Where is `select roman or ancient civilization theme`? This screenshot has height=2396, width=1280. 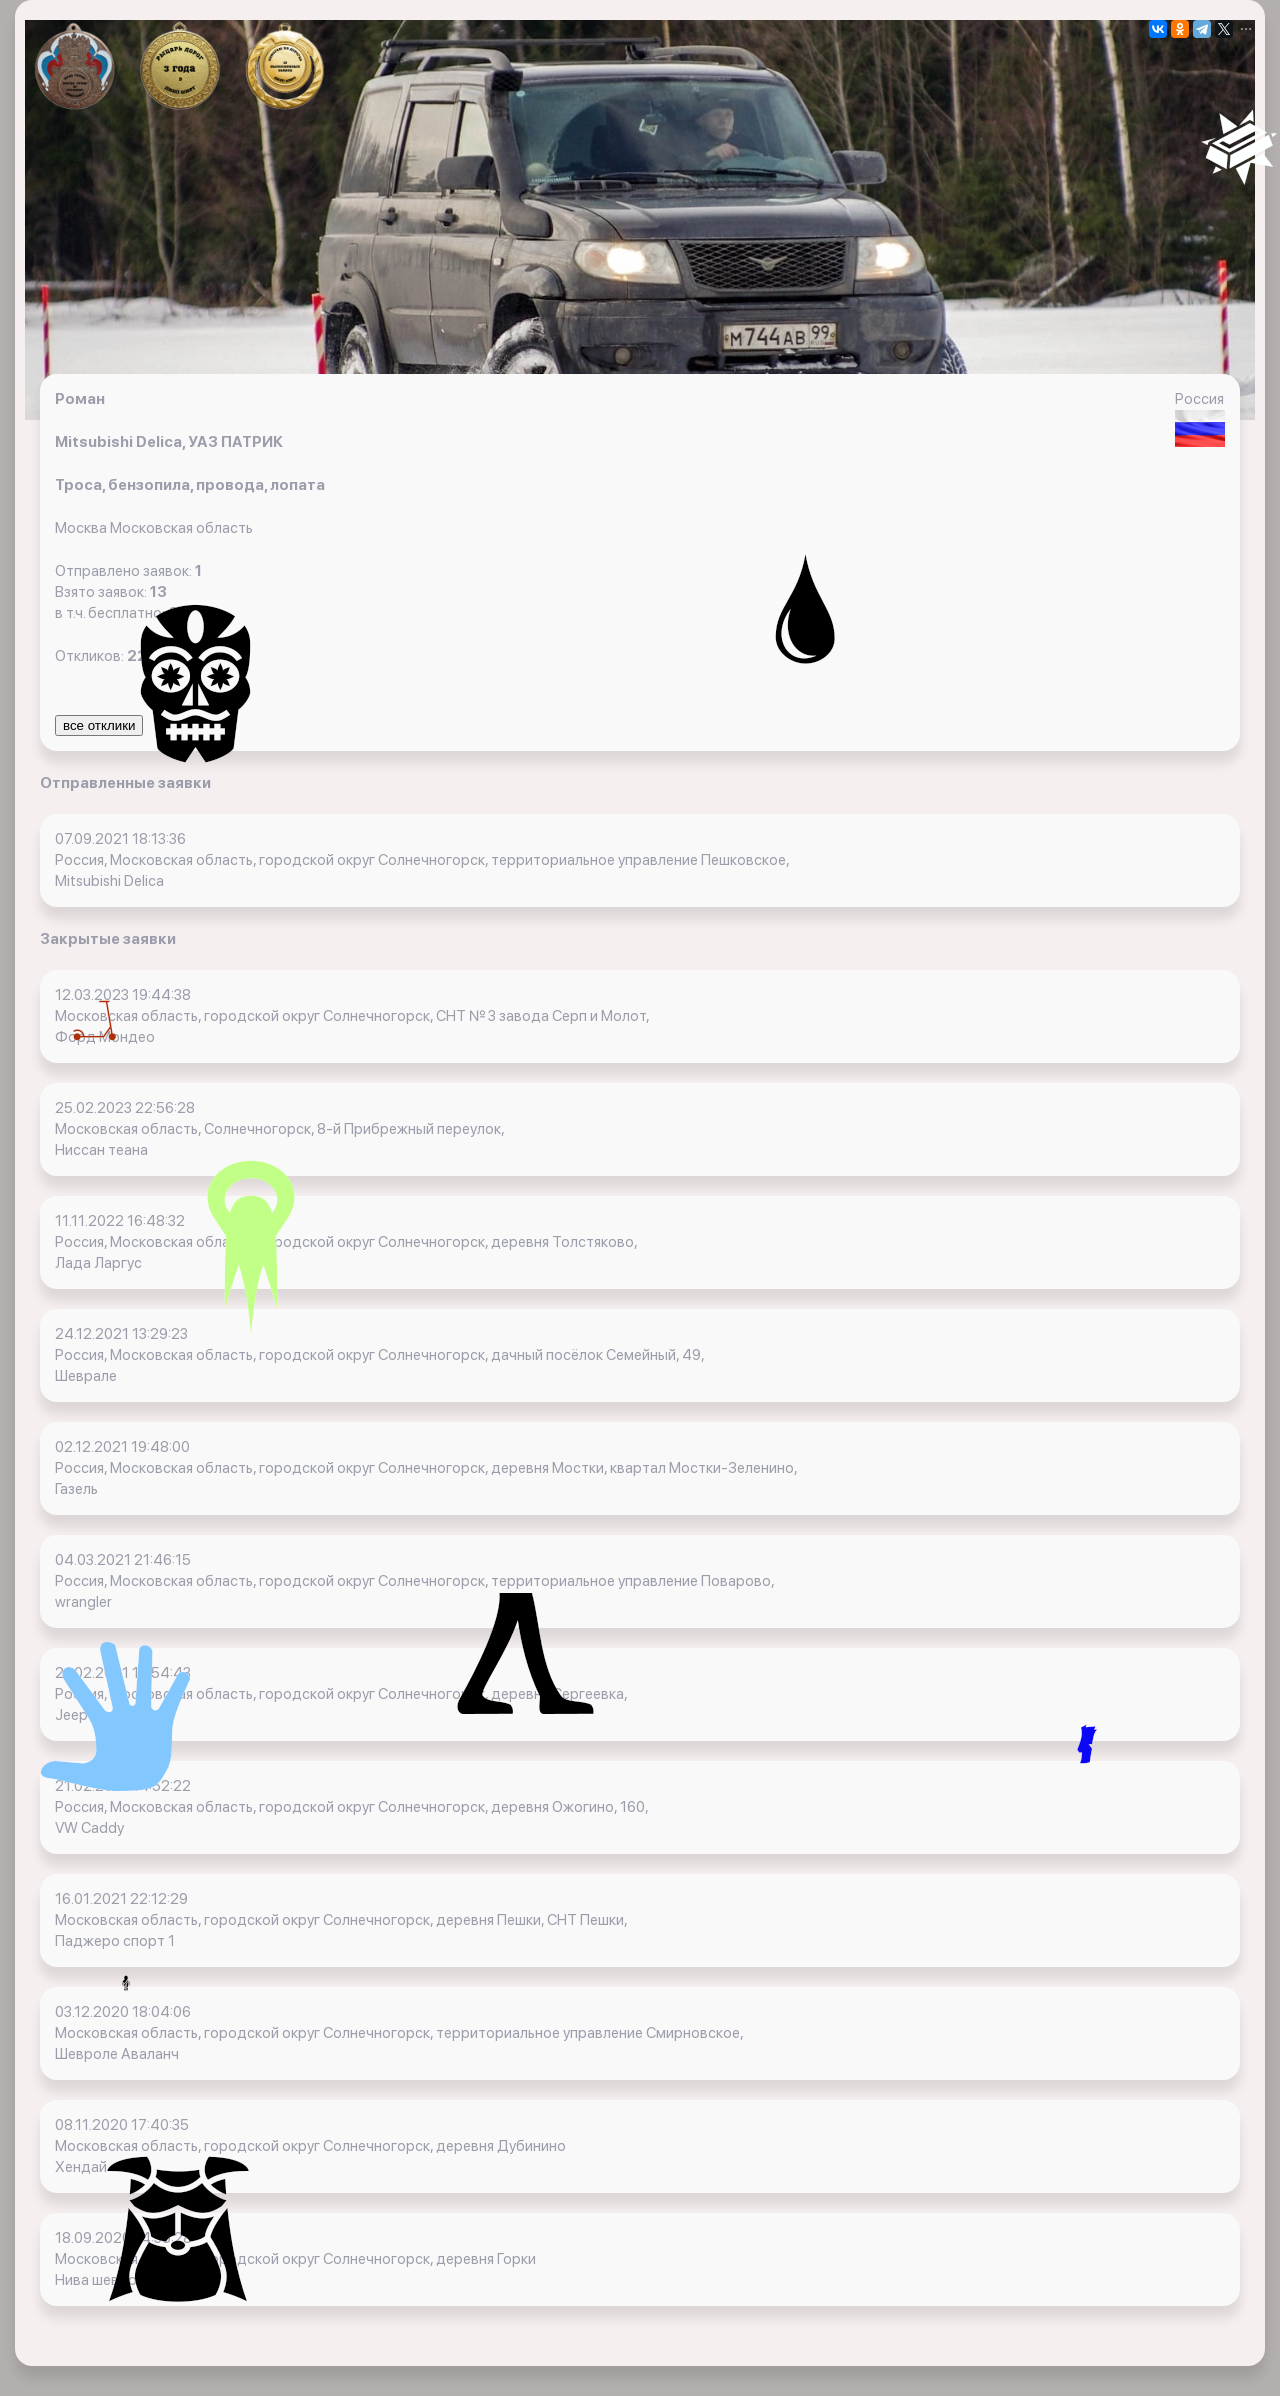 select roman or ancient civilization theme is located at coordinates (126, 1983).